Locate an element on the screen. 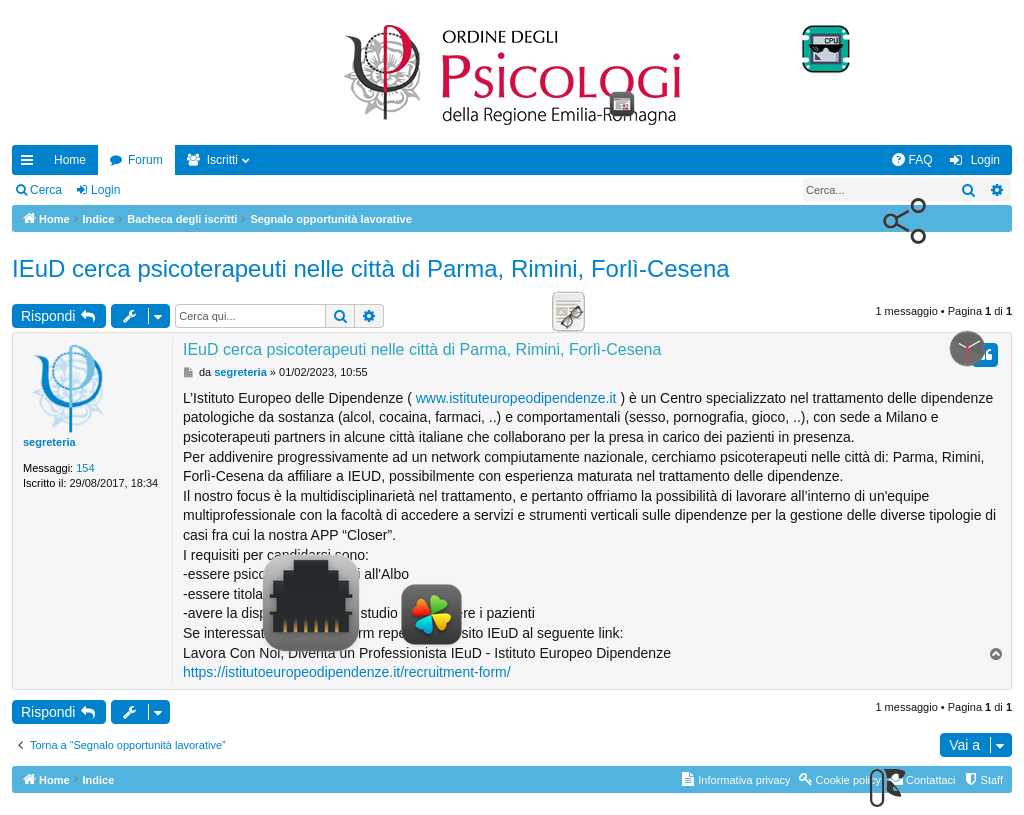 The height and width of the screenshot is (815, 1024). launch playonlinux to run windows applications is located at coordinates (431, 614).